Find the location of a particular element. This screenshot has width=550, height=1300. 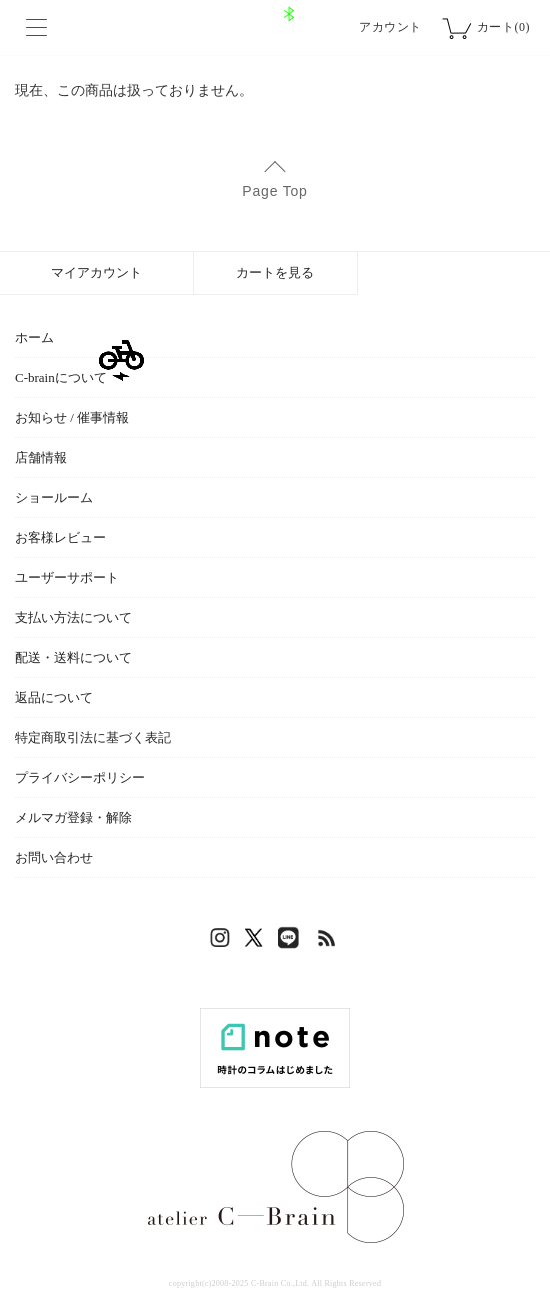

find nearby electric bike rentals is located at coordinates (121, 360).